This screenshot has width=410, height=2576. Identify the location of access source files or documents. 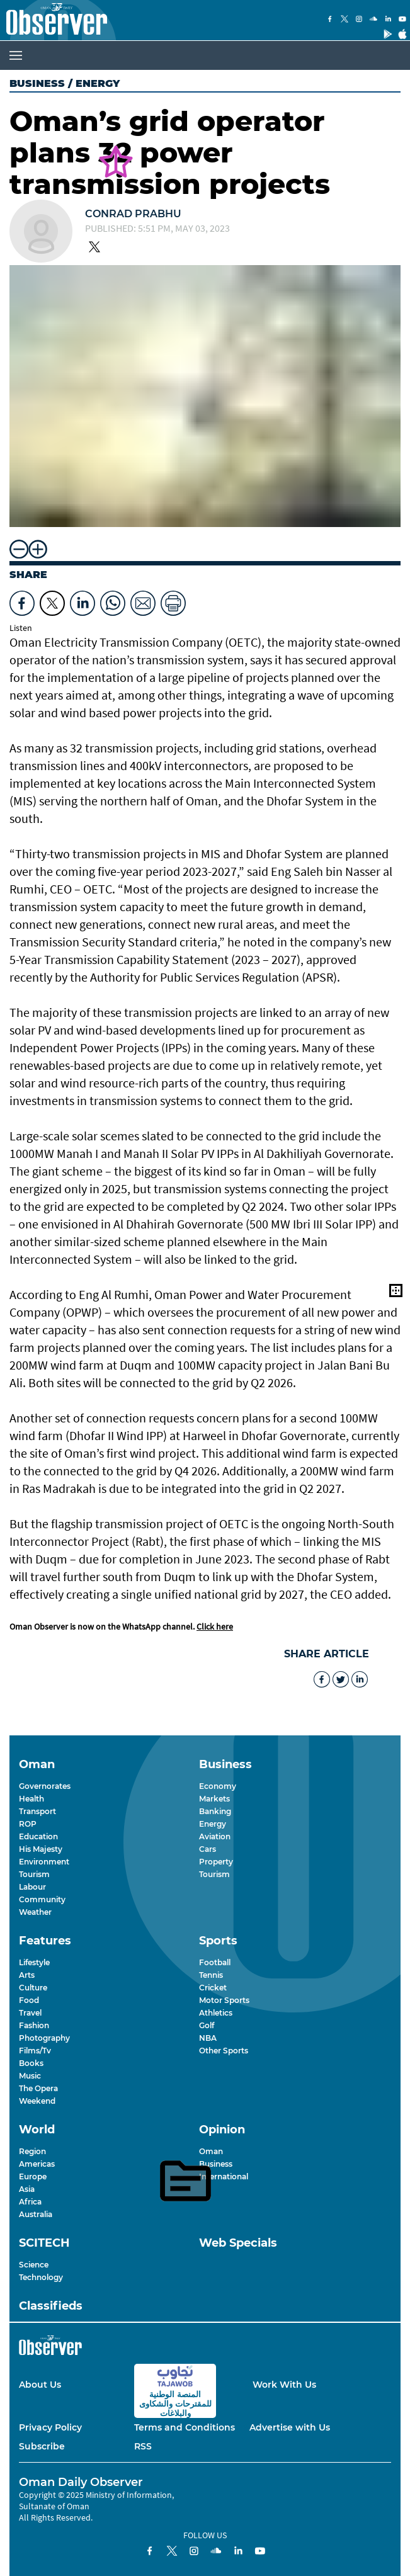
(185, 2181).